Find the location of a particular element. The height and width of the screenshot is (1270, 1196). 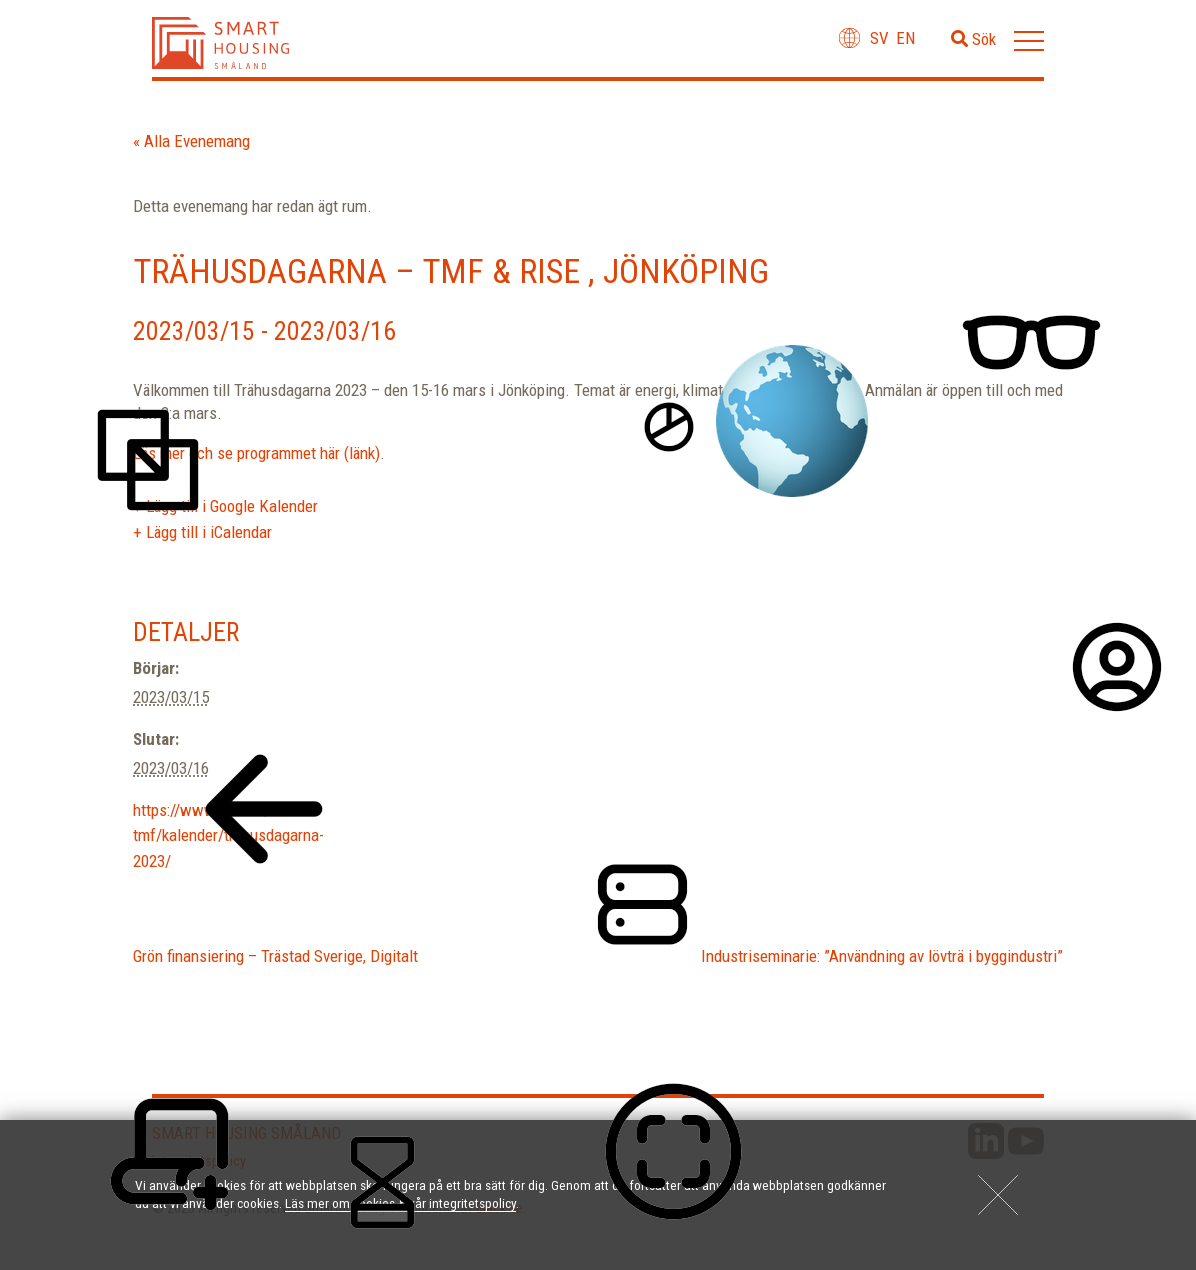

indicates time is running low is located at coordinates (382, 1182).